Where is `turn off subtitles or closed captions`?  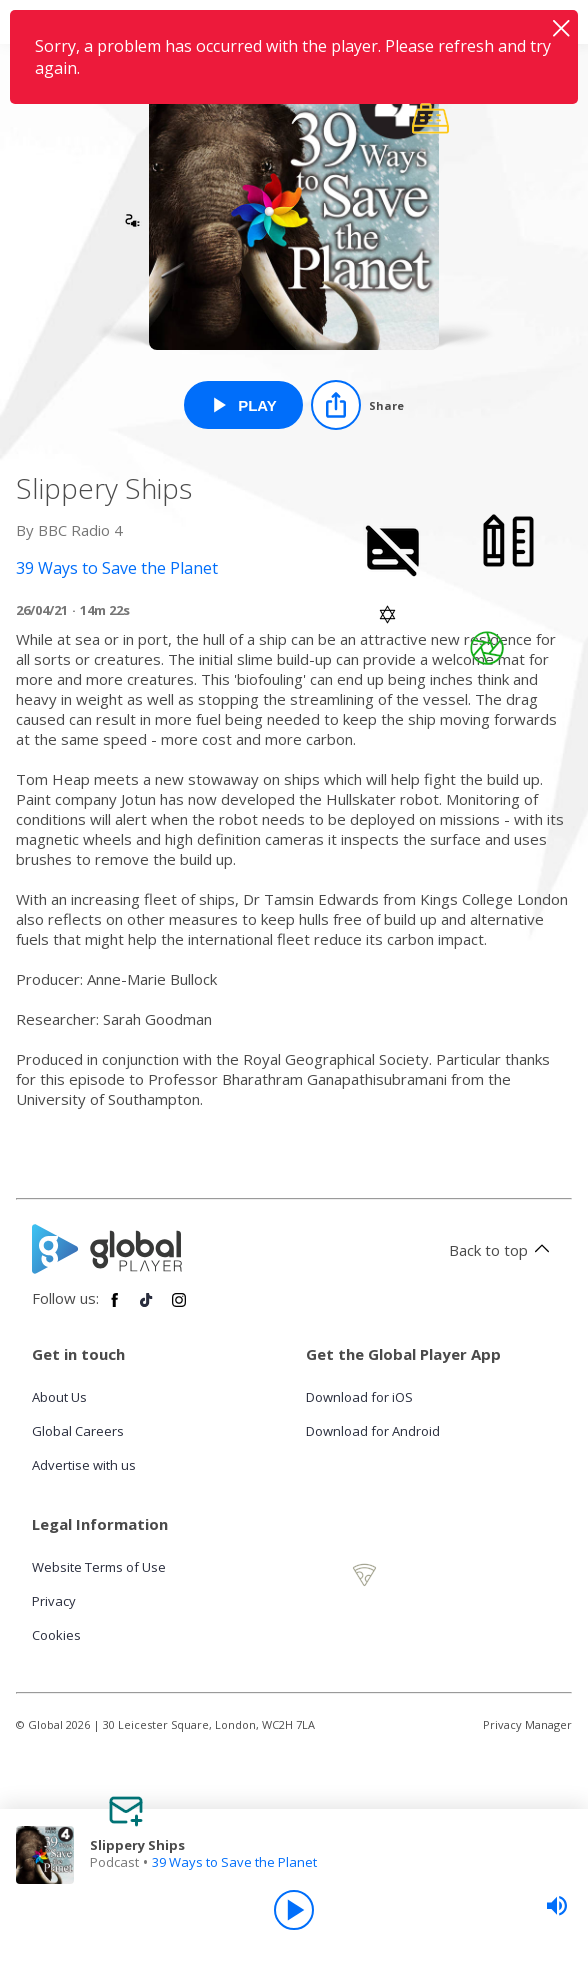 turn off subtitles or closed captions is located at coordinates (393, 549).